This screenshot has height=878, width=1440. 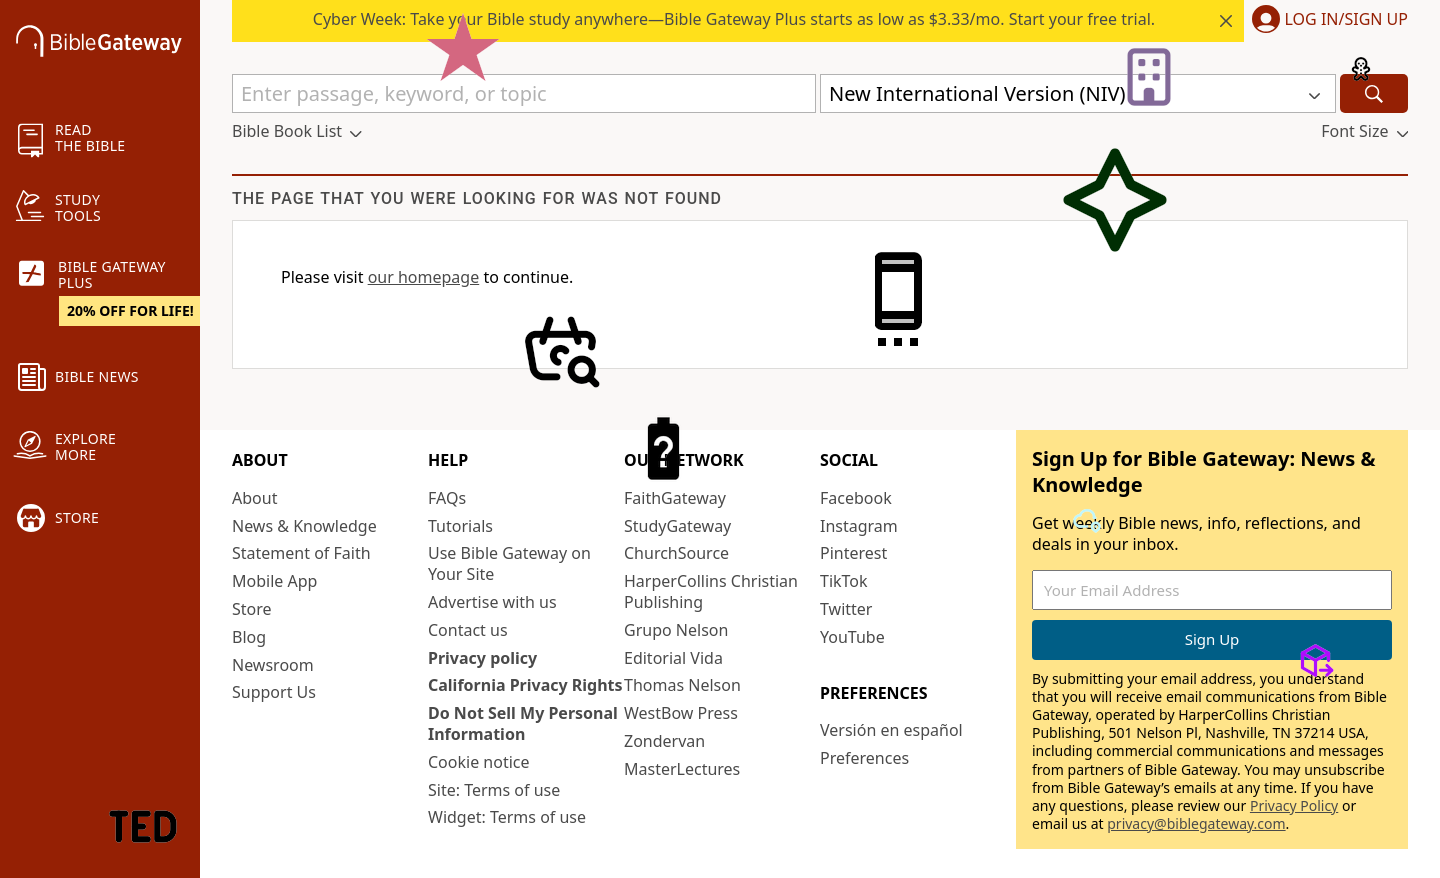 What do you see at coordinates (1149, 77) in the screenshot?
I see `view building or office location` at bounding box center [1149, 77].